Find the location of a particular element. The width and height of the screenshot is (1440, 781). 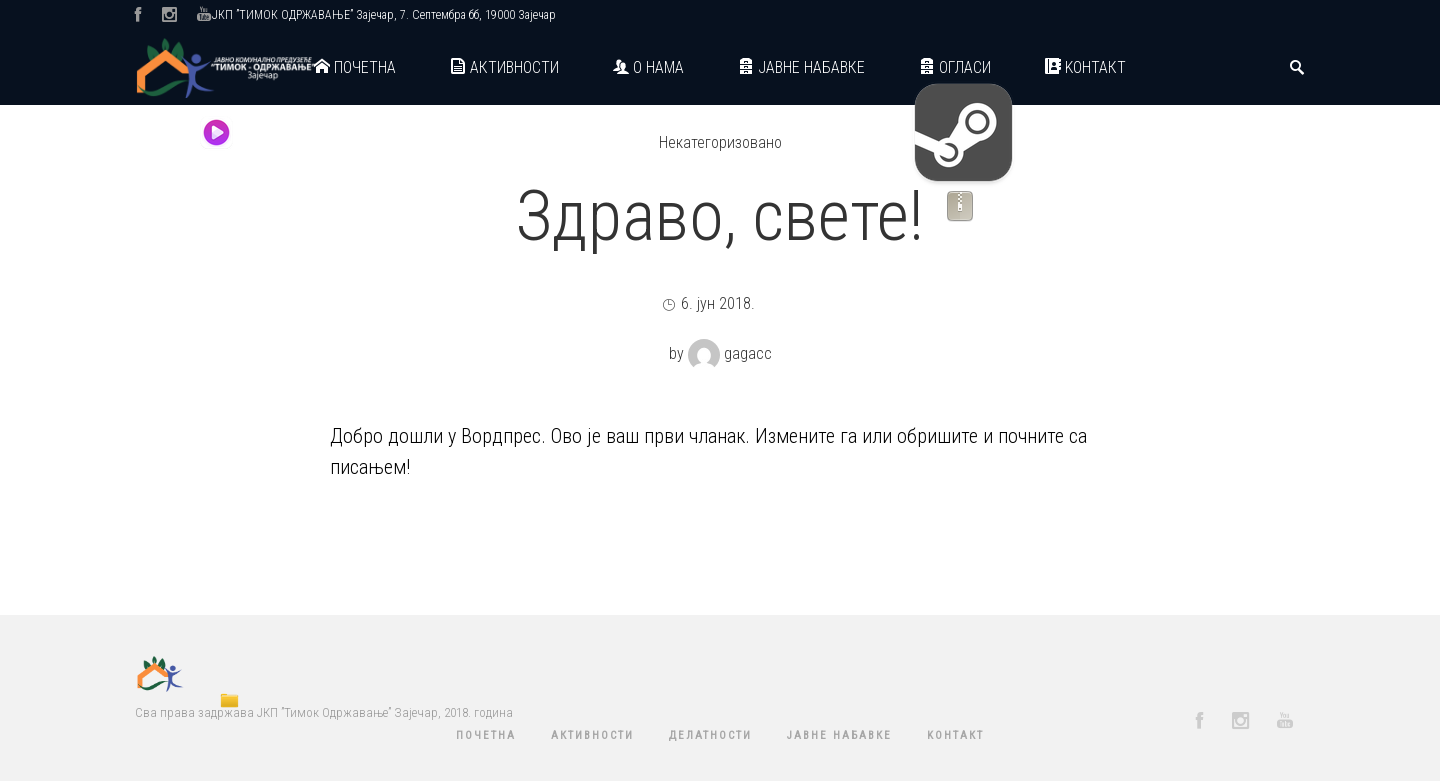

open file roller archive manager is located at coordinates (960, 206).